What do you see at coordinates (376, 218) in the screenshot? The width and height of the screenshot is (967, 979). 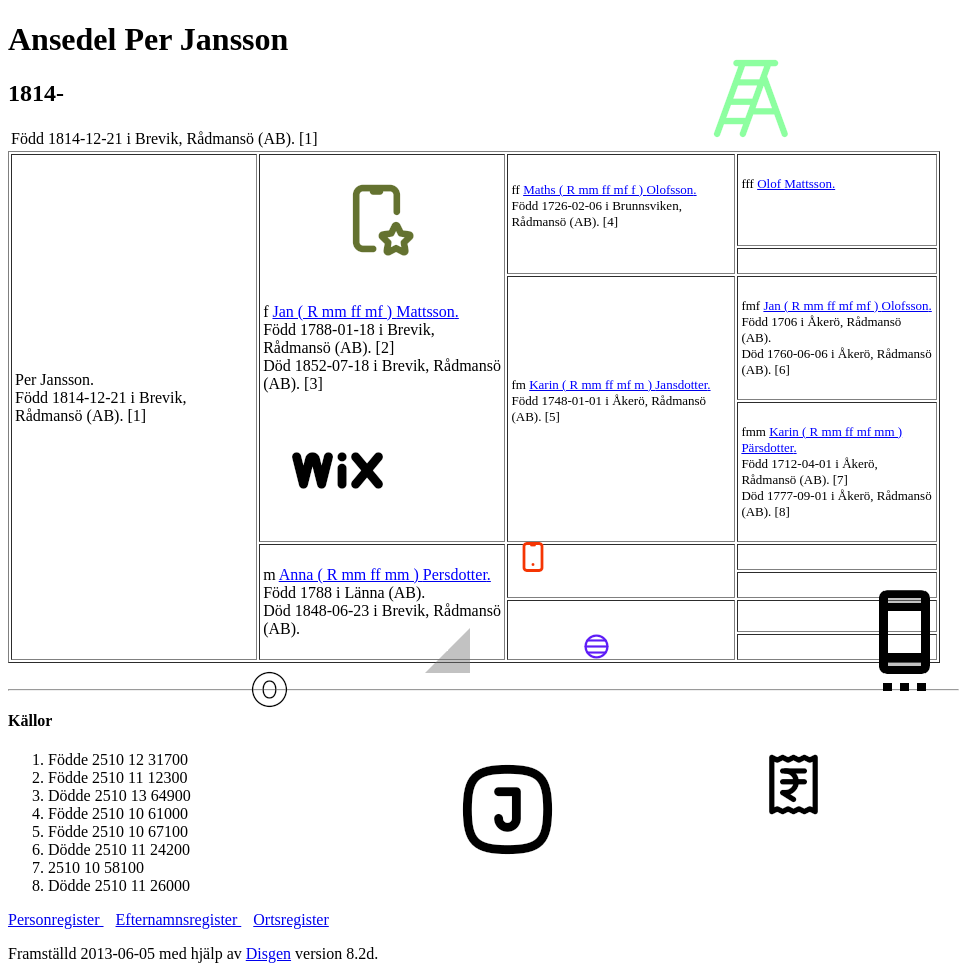 I see `mark device as favorite` at bounding box center [376, 218].